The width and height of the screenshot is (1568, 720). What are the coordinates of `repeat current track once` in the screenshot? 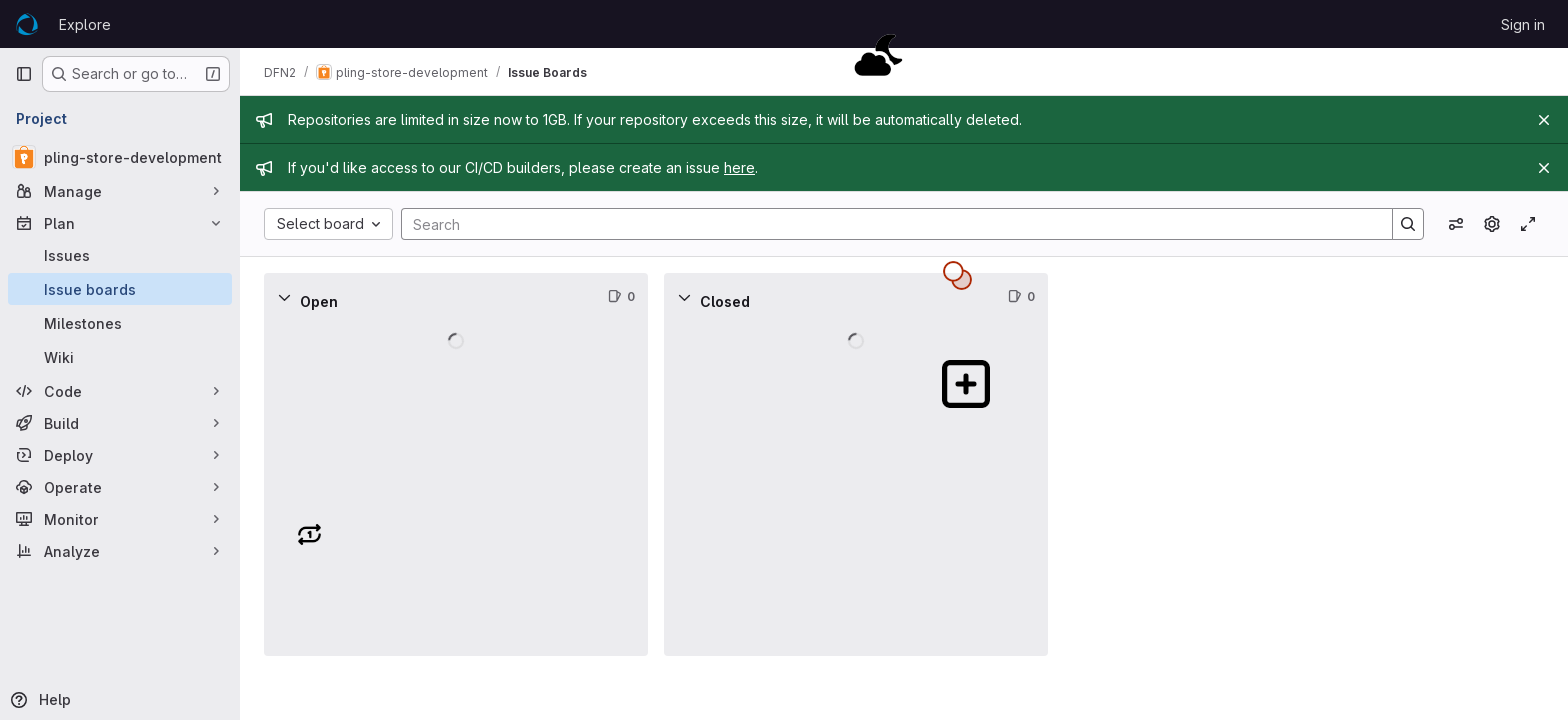 It's located at (309, 534).